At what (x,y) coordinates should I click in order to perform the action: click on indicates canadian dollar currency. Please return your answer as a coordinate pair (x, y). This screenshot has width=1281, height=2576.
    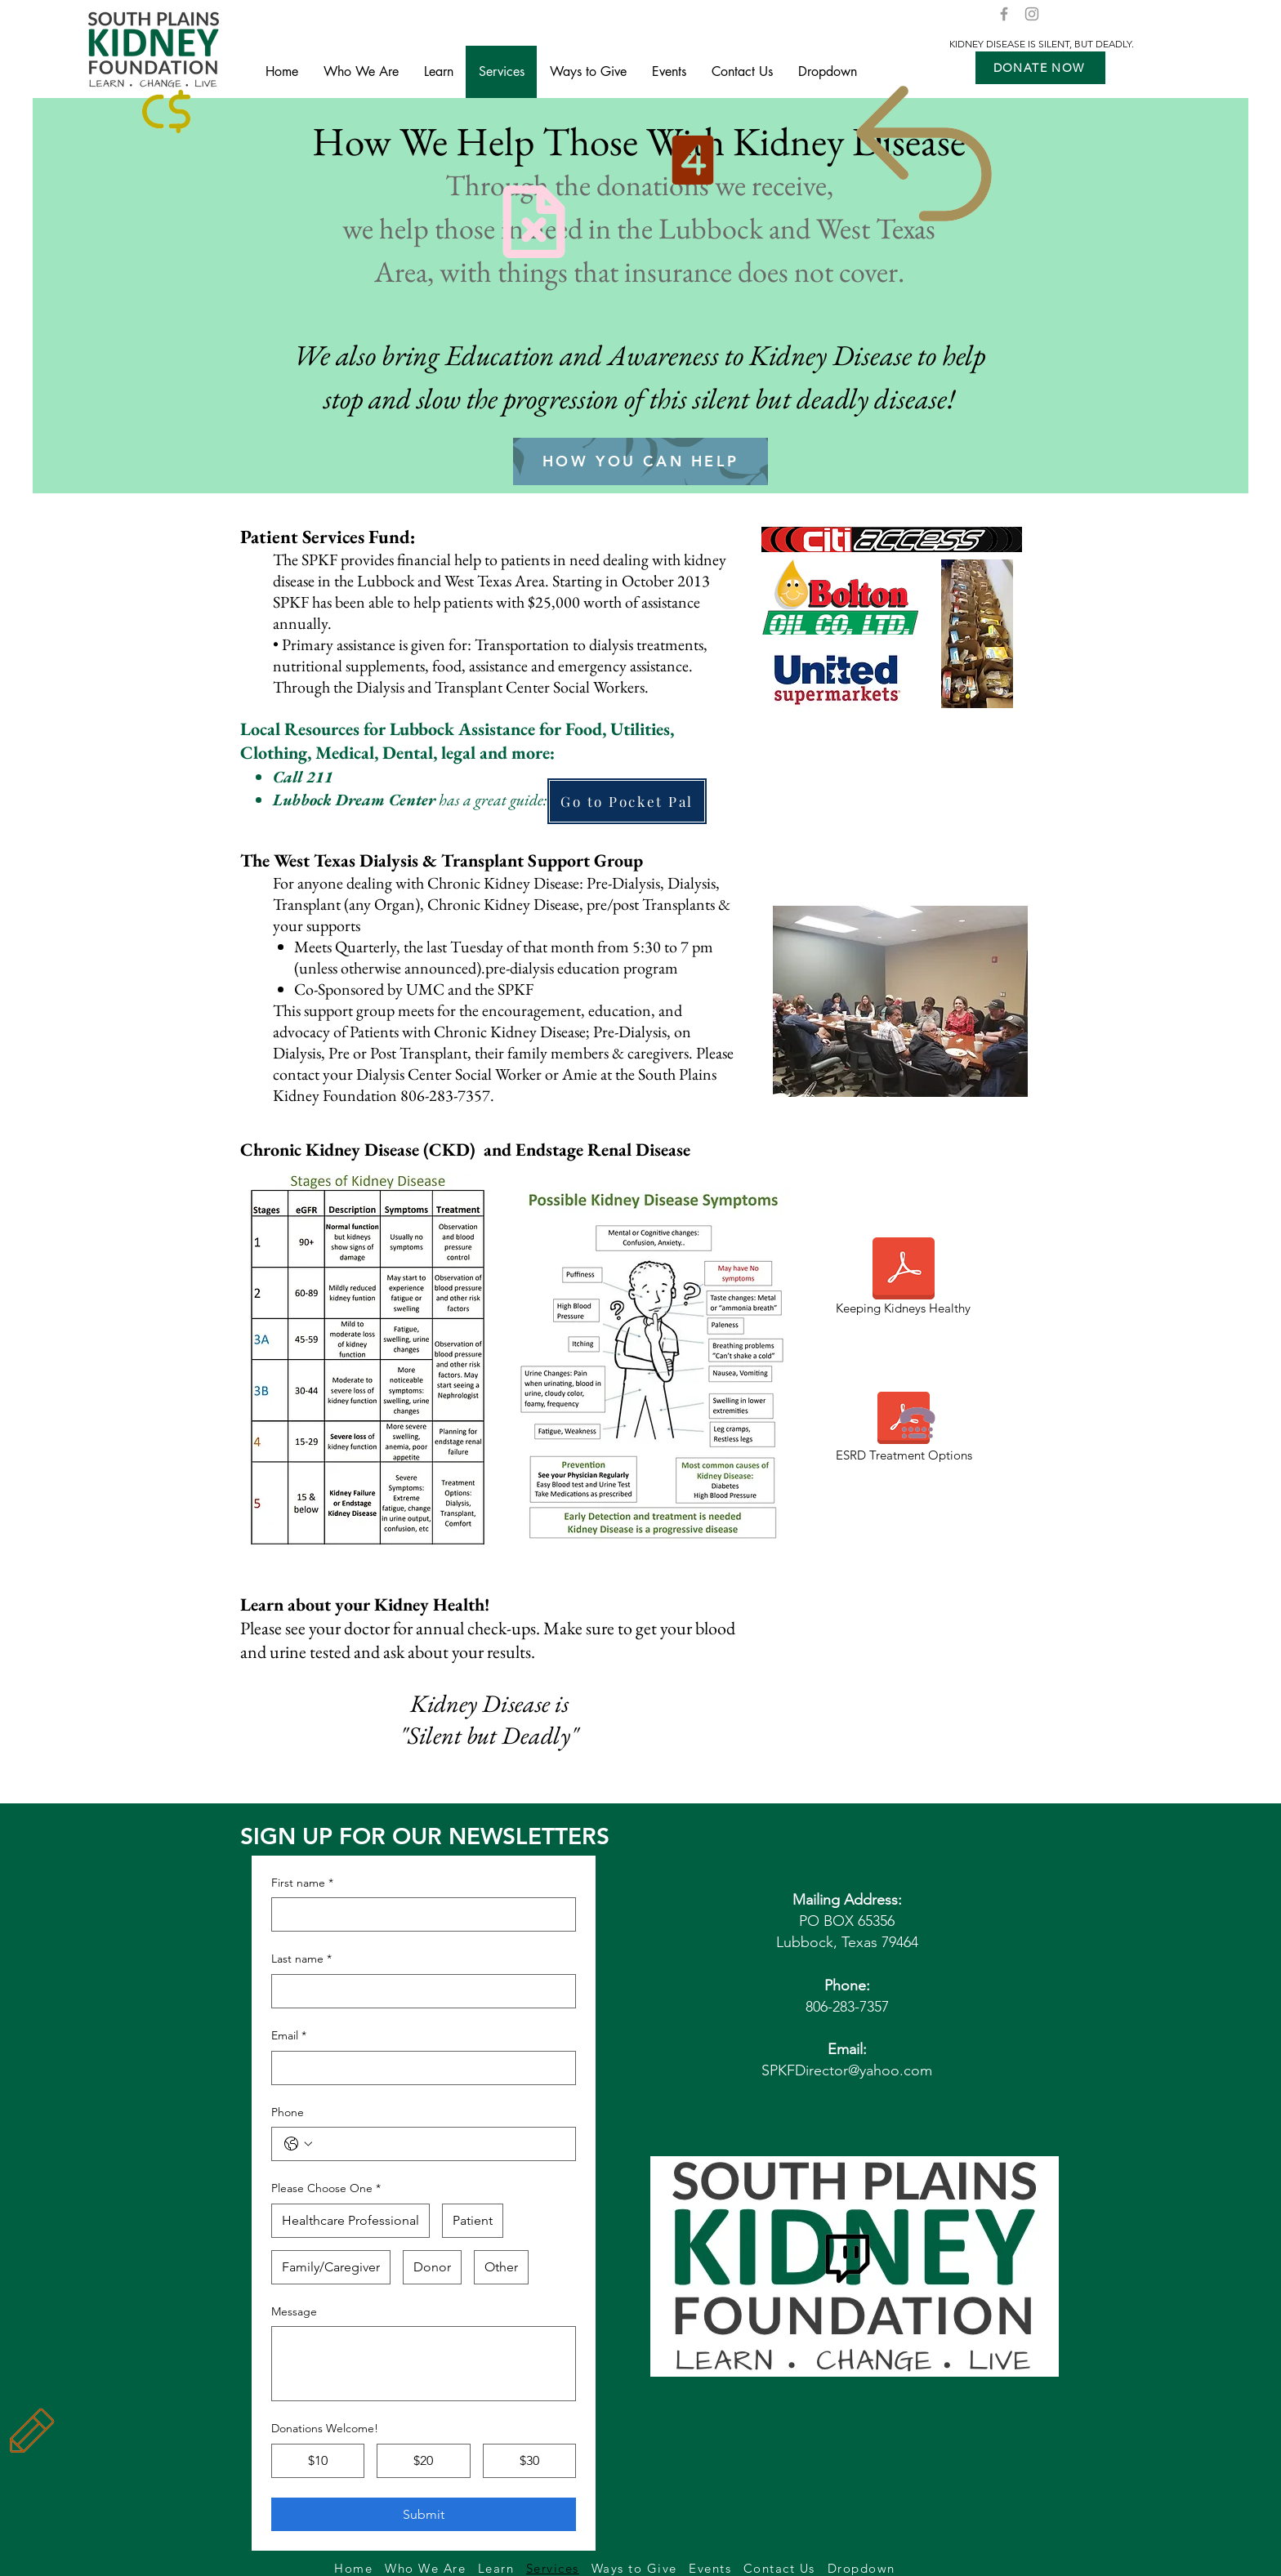
    Looking at the image, I should click on (166, 111).